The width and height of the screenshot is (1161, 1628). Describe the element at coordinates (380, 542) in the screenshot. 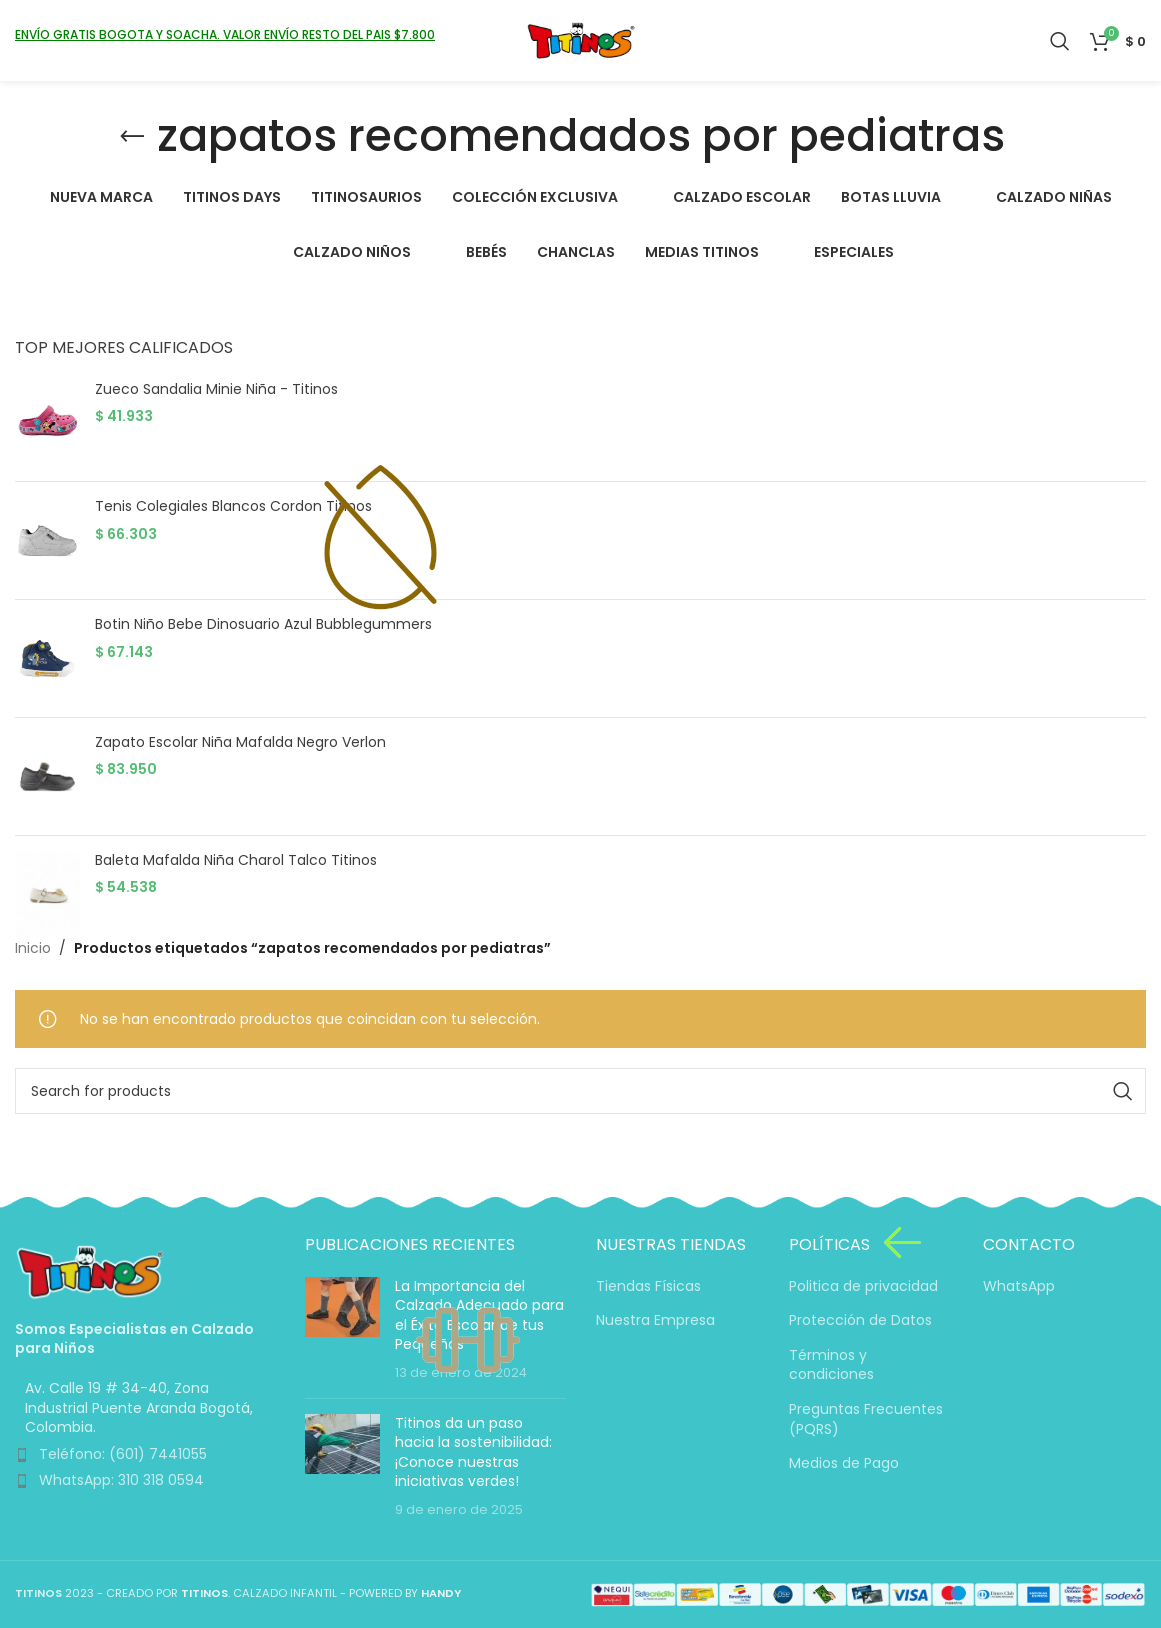

I see `disable water or liquid detection` at that location.